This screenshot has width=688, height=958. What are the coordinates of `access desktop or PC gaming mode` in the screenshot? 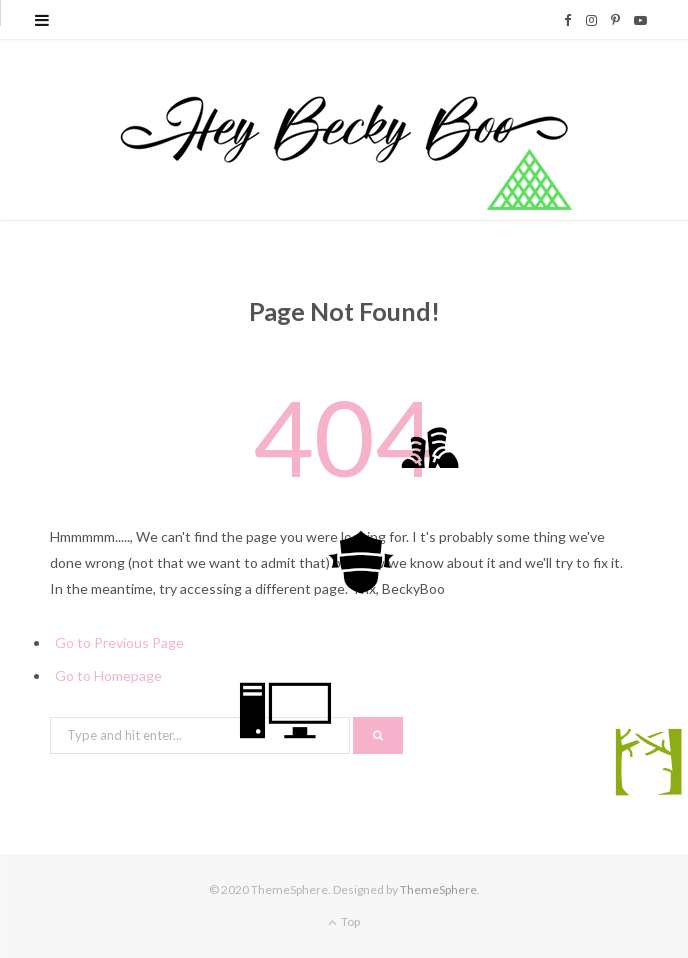 It's located at (285, 710).